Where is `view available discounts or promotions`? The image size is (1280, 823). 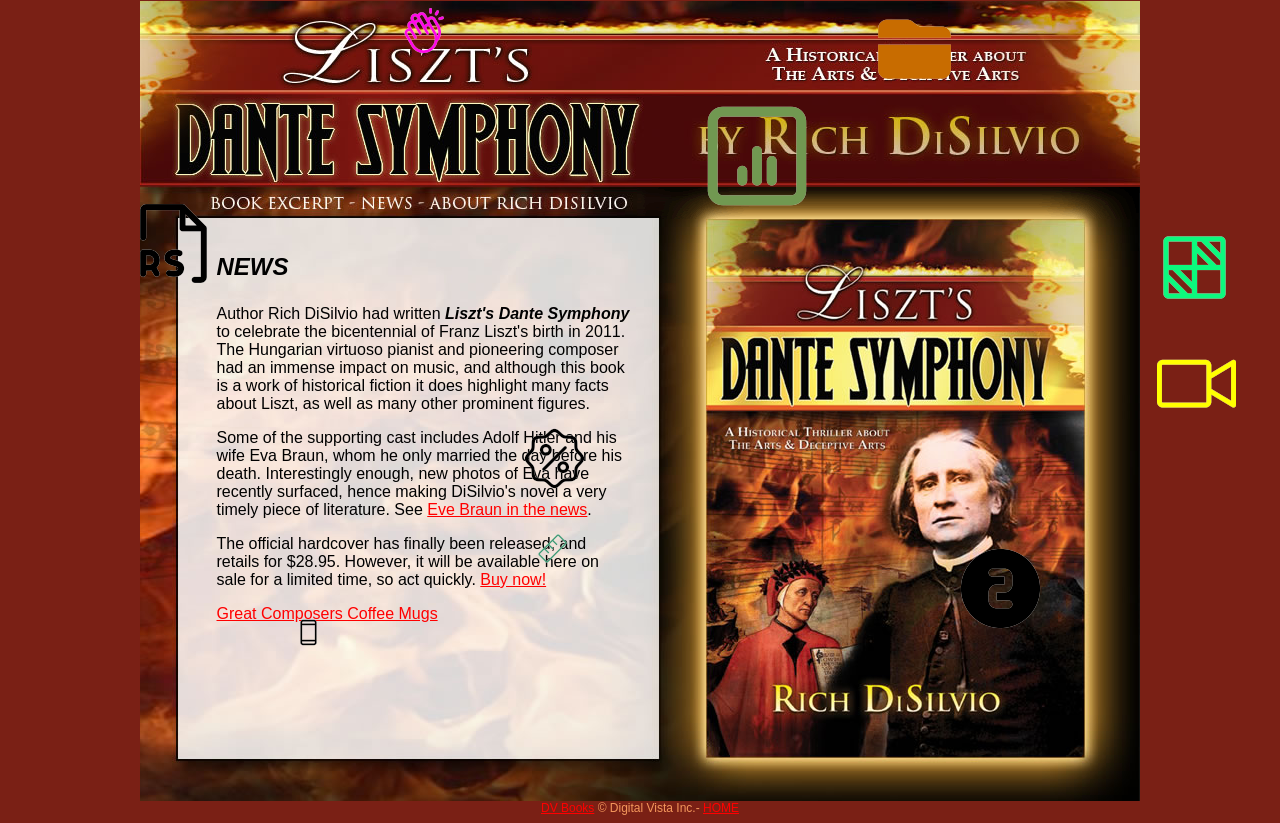
view available discounts or promotions is located at coordinates (554, 458).